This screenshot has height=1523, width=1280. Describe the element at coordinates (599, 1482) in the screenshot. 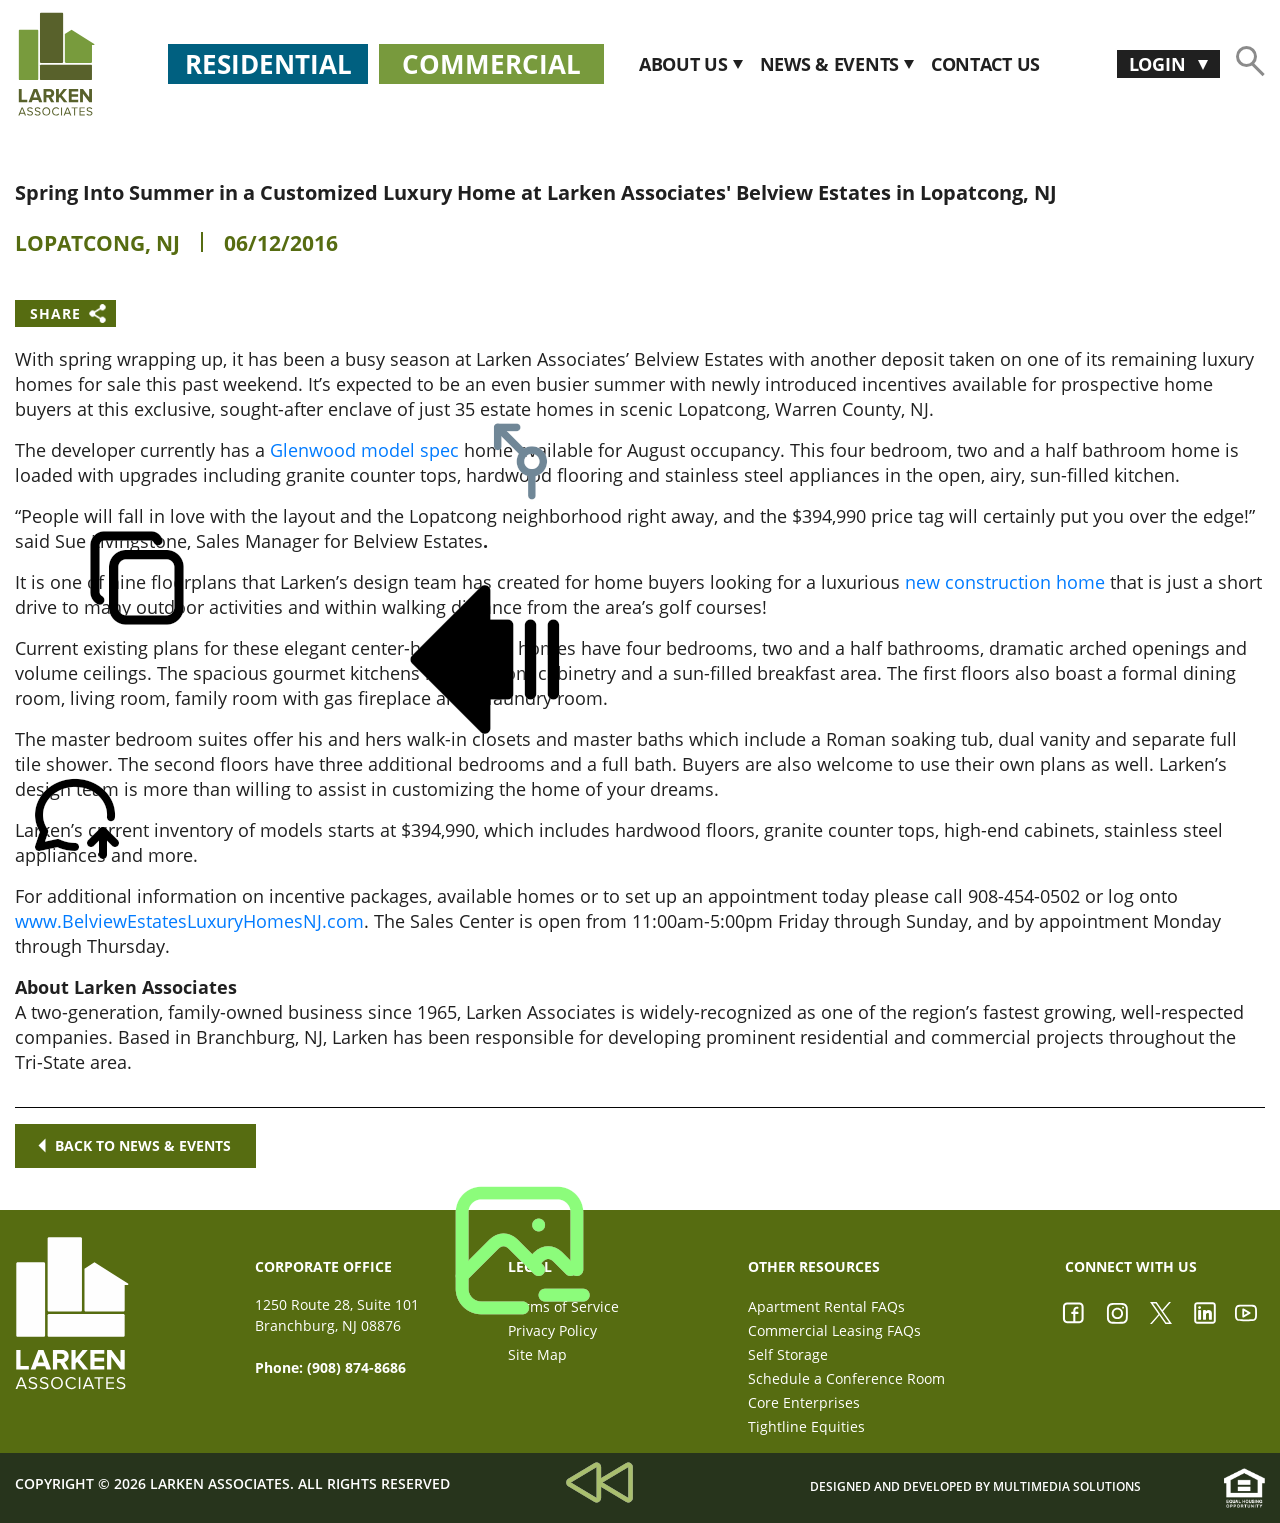

I see `skip to previous track` at that location.